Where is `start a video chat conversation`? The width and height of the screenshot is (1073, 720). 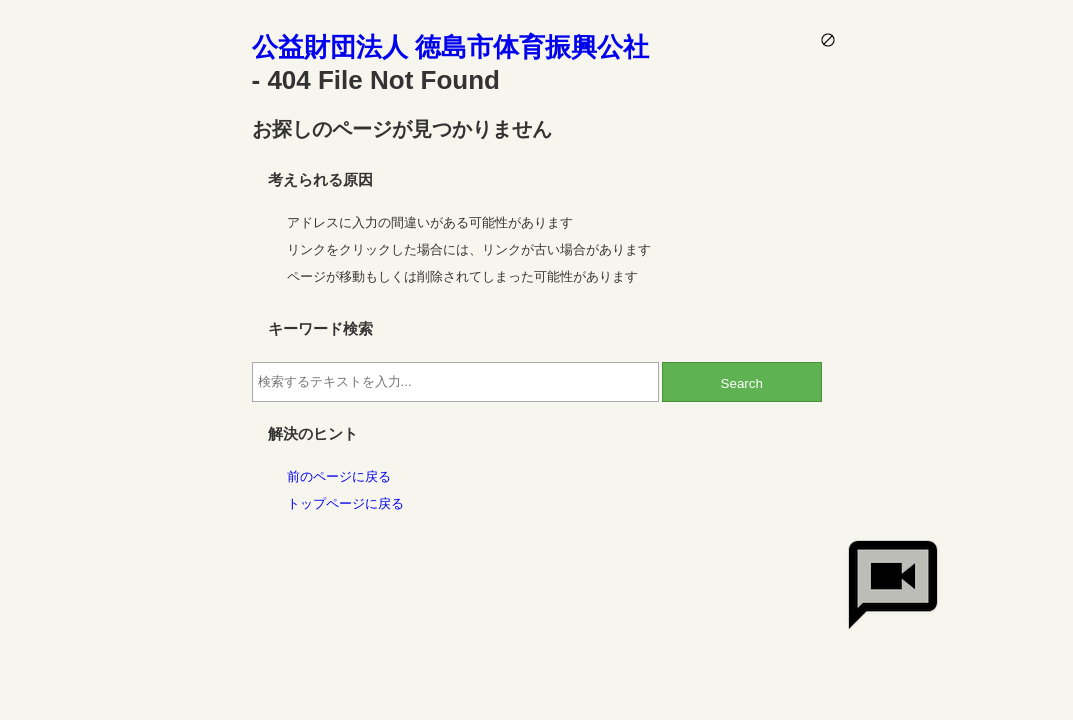
start a video chat conversation is located at coordinates (893, 585).